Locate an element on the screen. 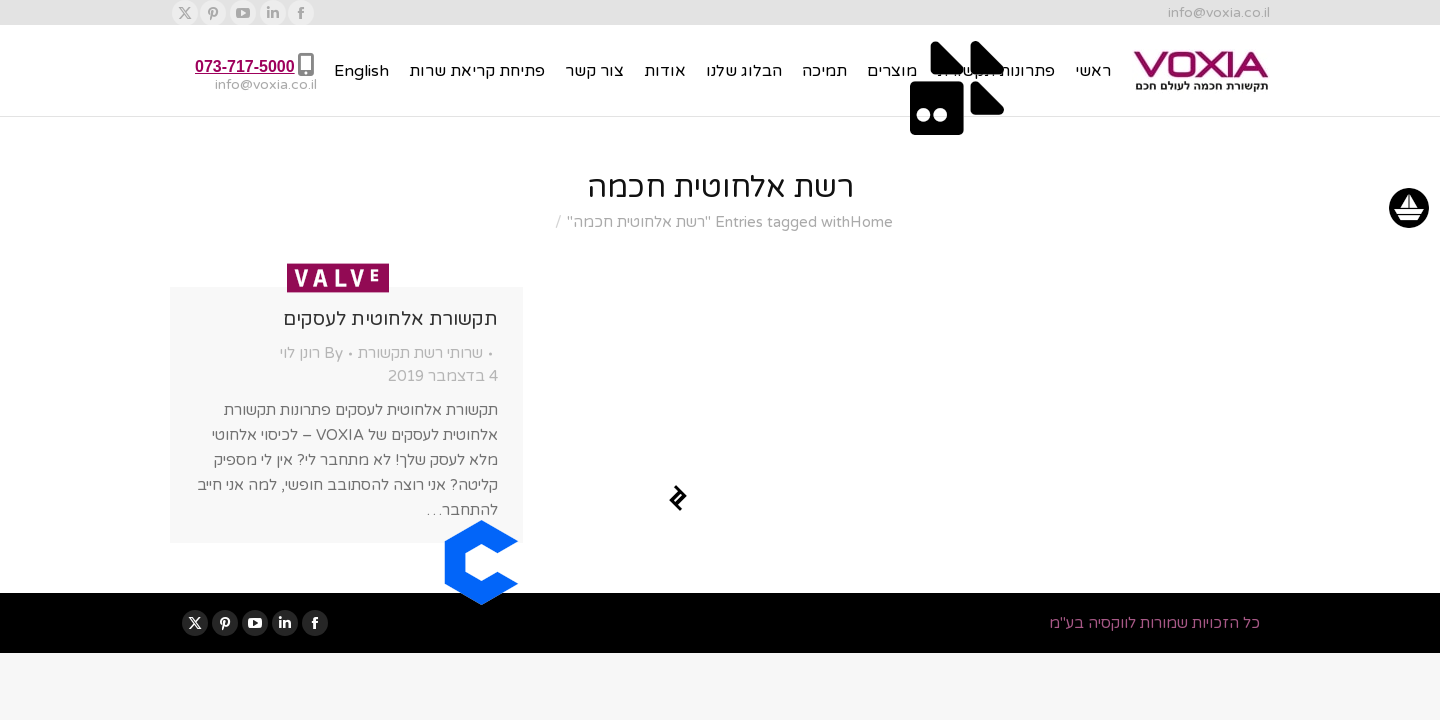 The width and height of the screenshot is (1440, 720). open the Firefish app is located at coordinates (957, 88).